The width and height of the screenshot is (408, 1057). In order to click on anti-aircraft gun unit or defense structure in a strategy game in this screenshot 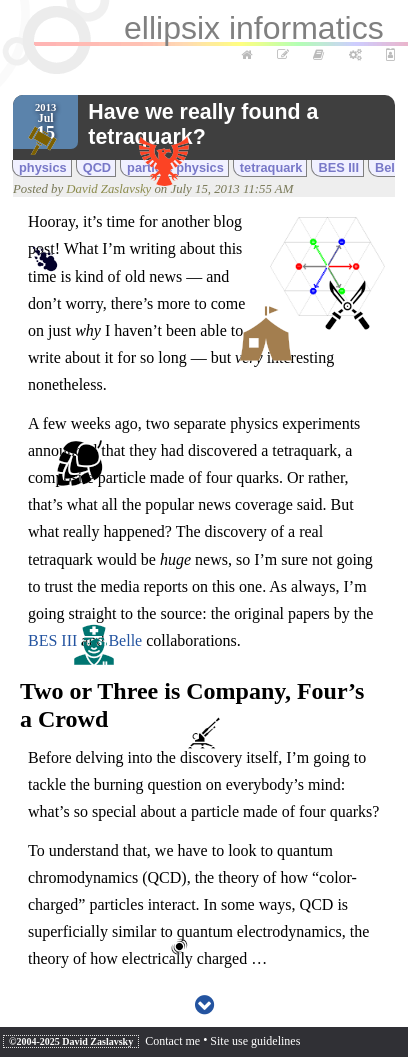, I will do `click(204, 733)`.